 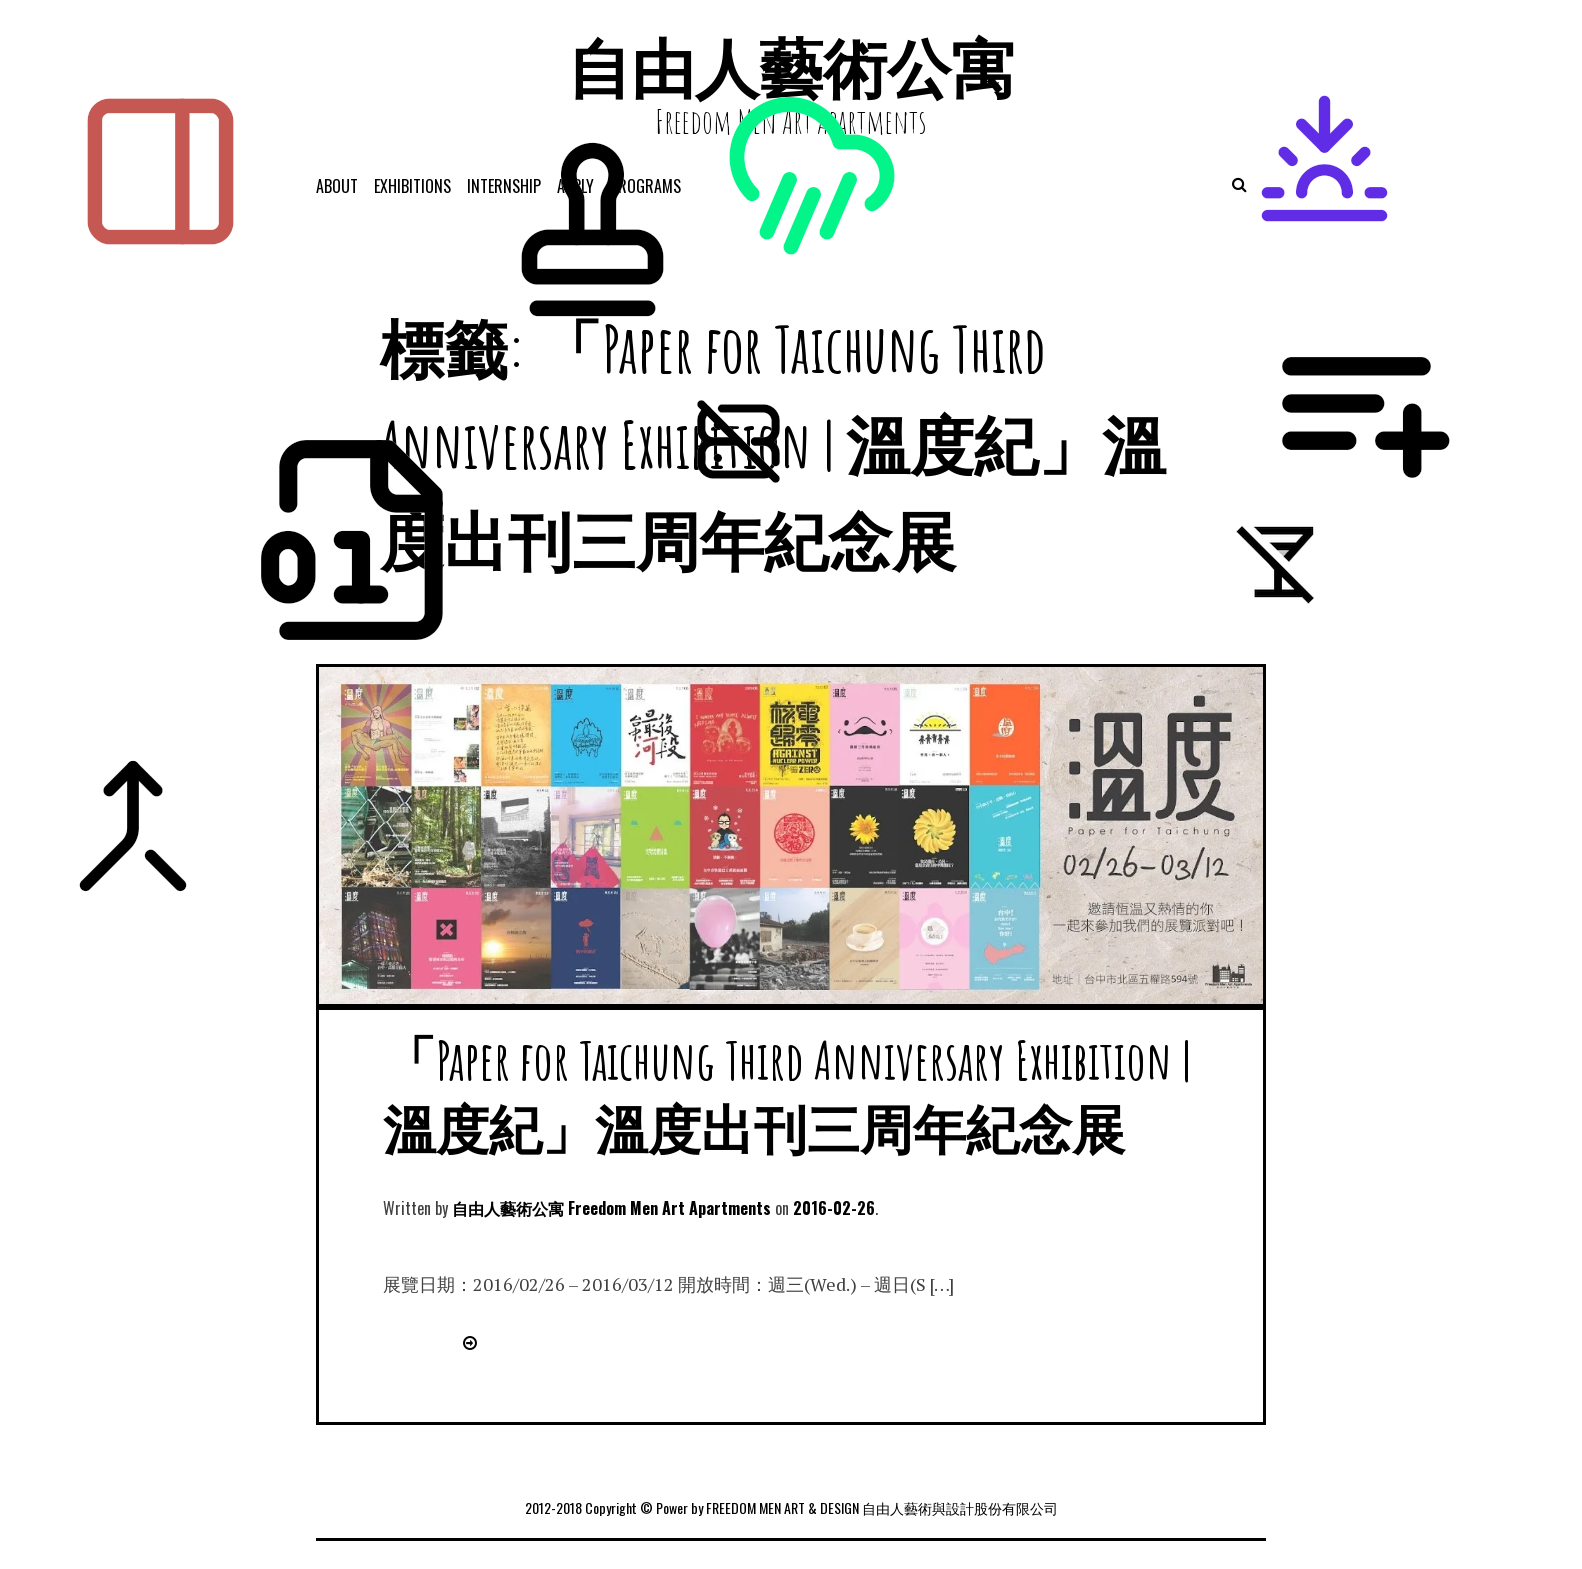 I want to click on set display to evening or night mode, so click(x=1324, y=158).